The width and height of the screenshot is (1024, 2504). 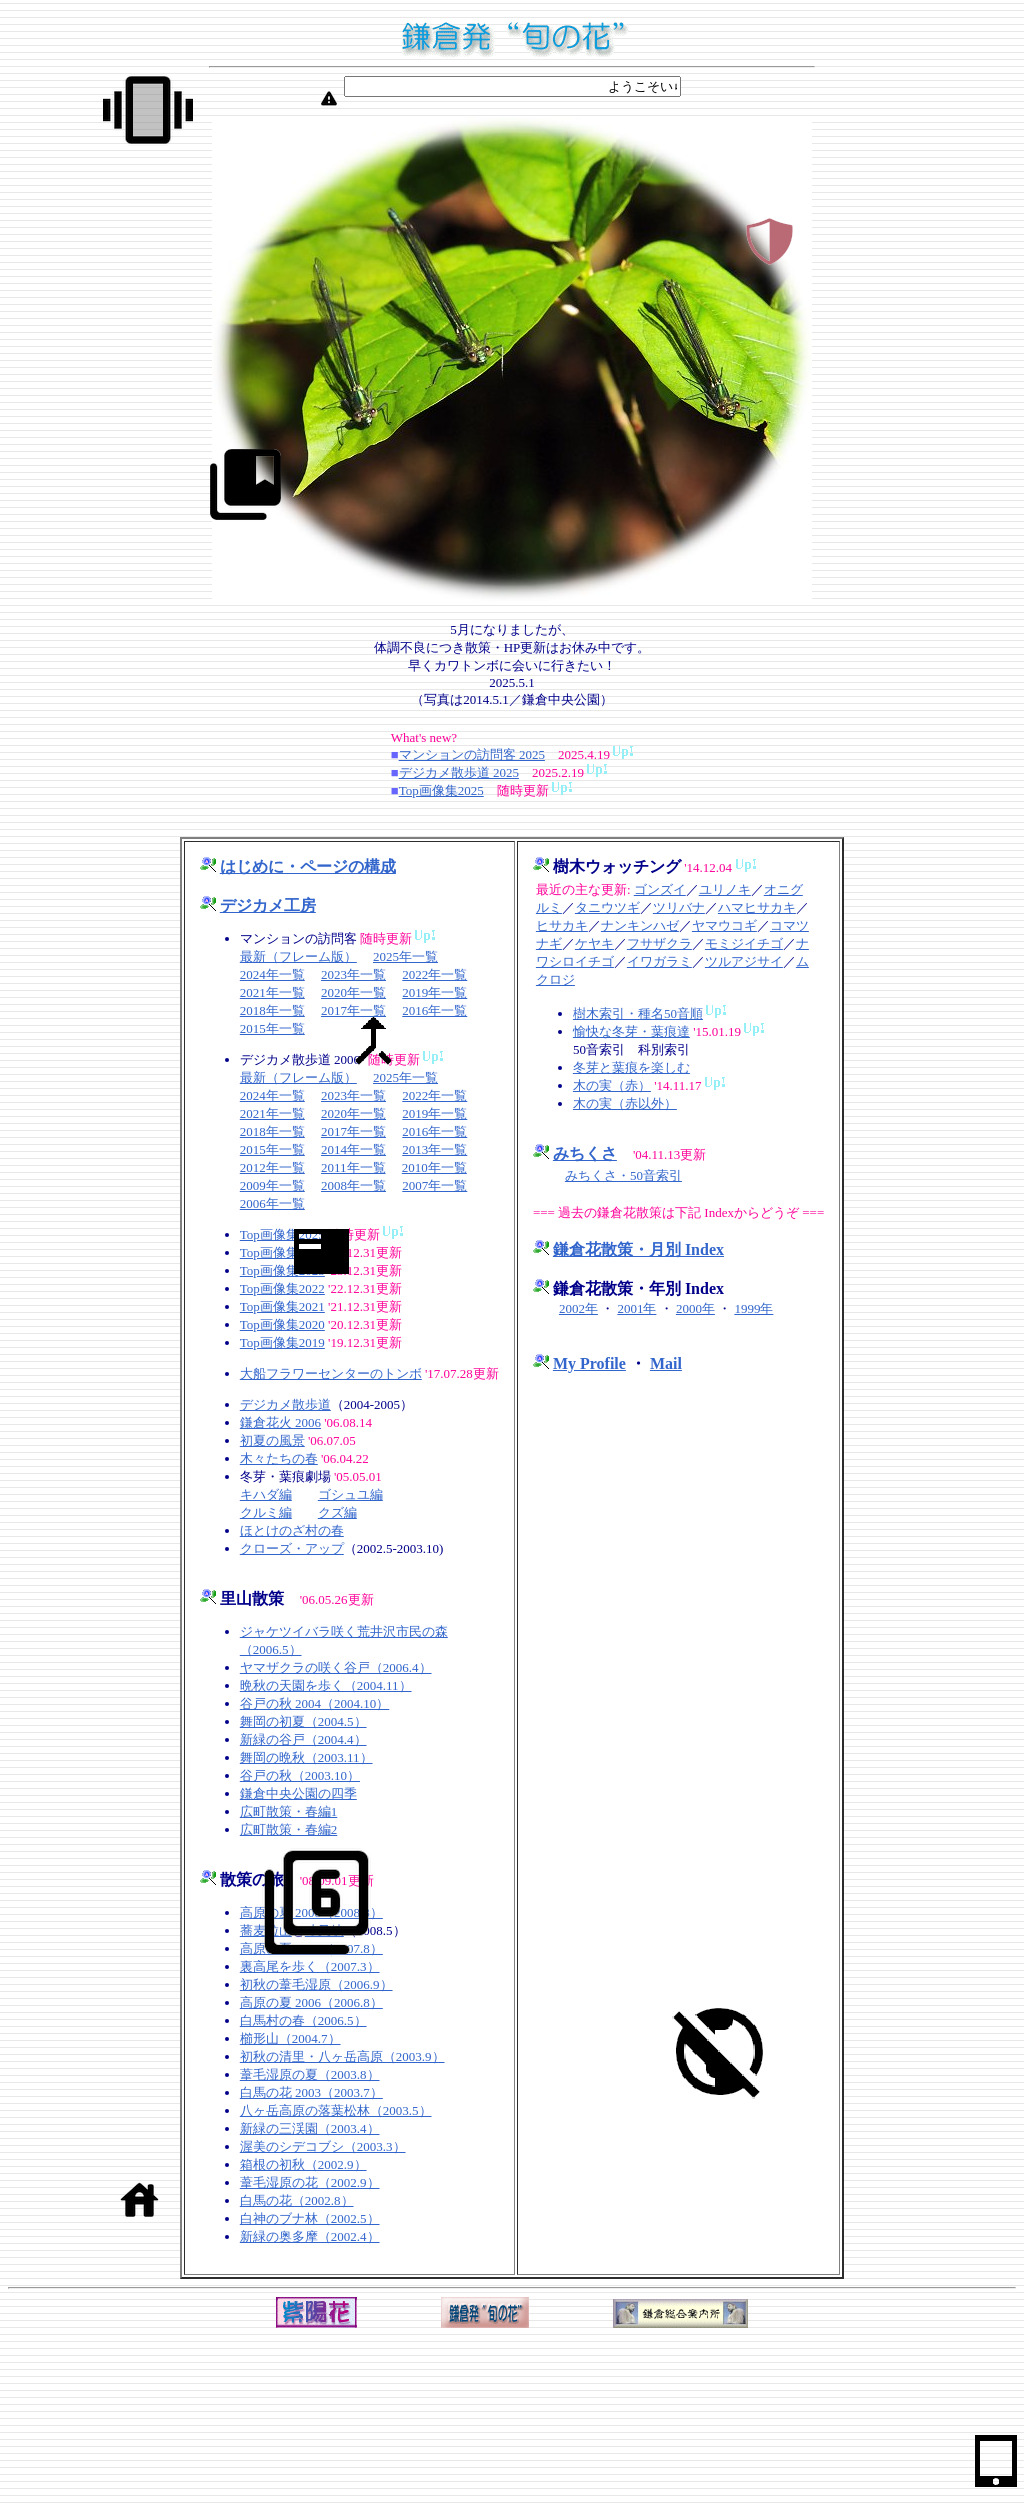 I want to click on indicates content is not publicly visible, so click(x=719, y=2051).